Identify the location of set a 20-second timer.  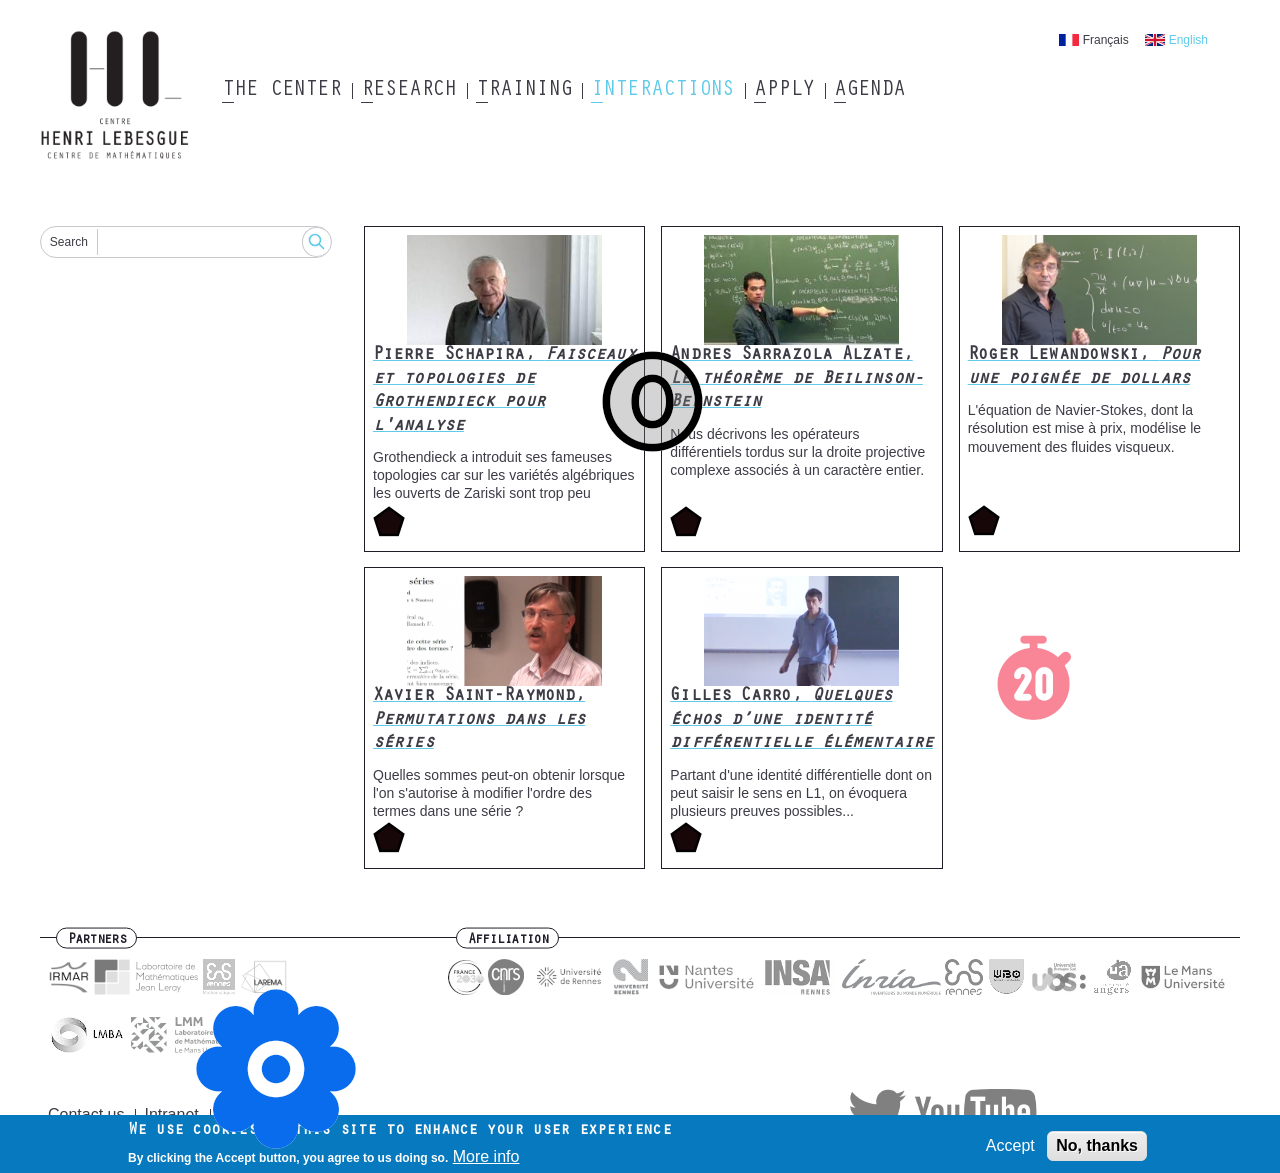
(1033, 678).